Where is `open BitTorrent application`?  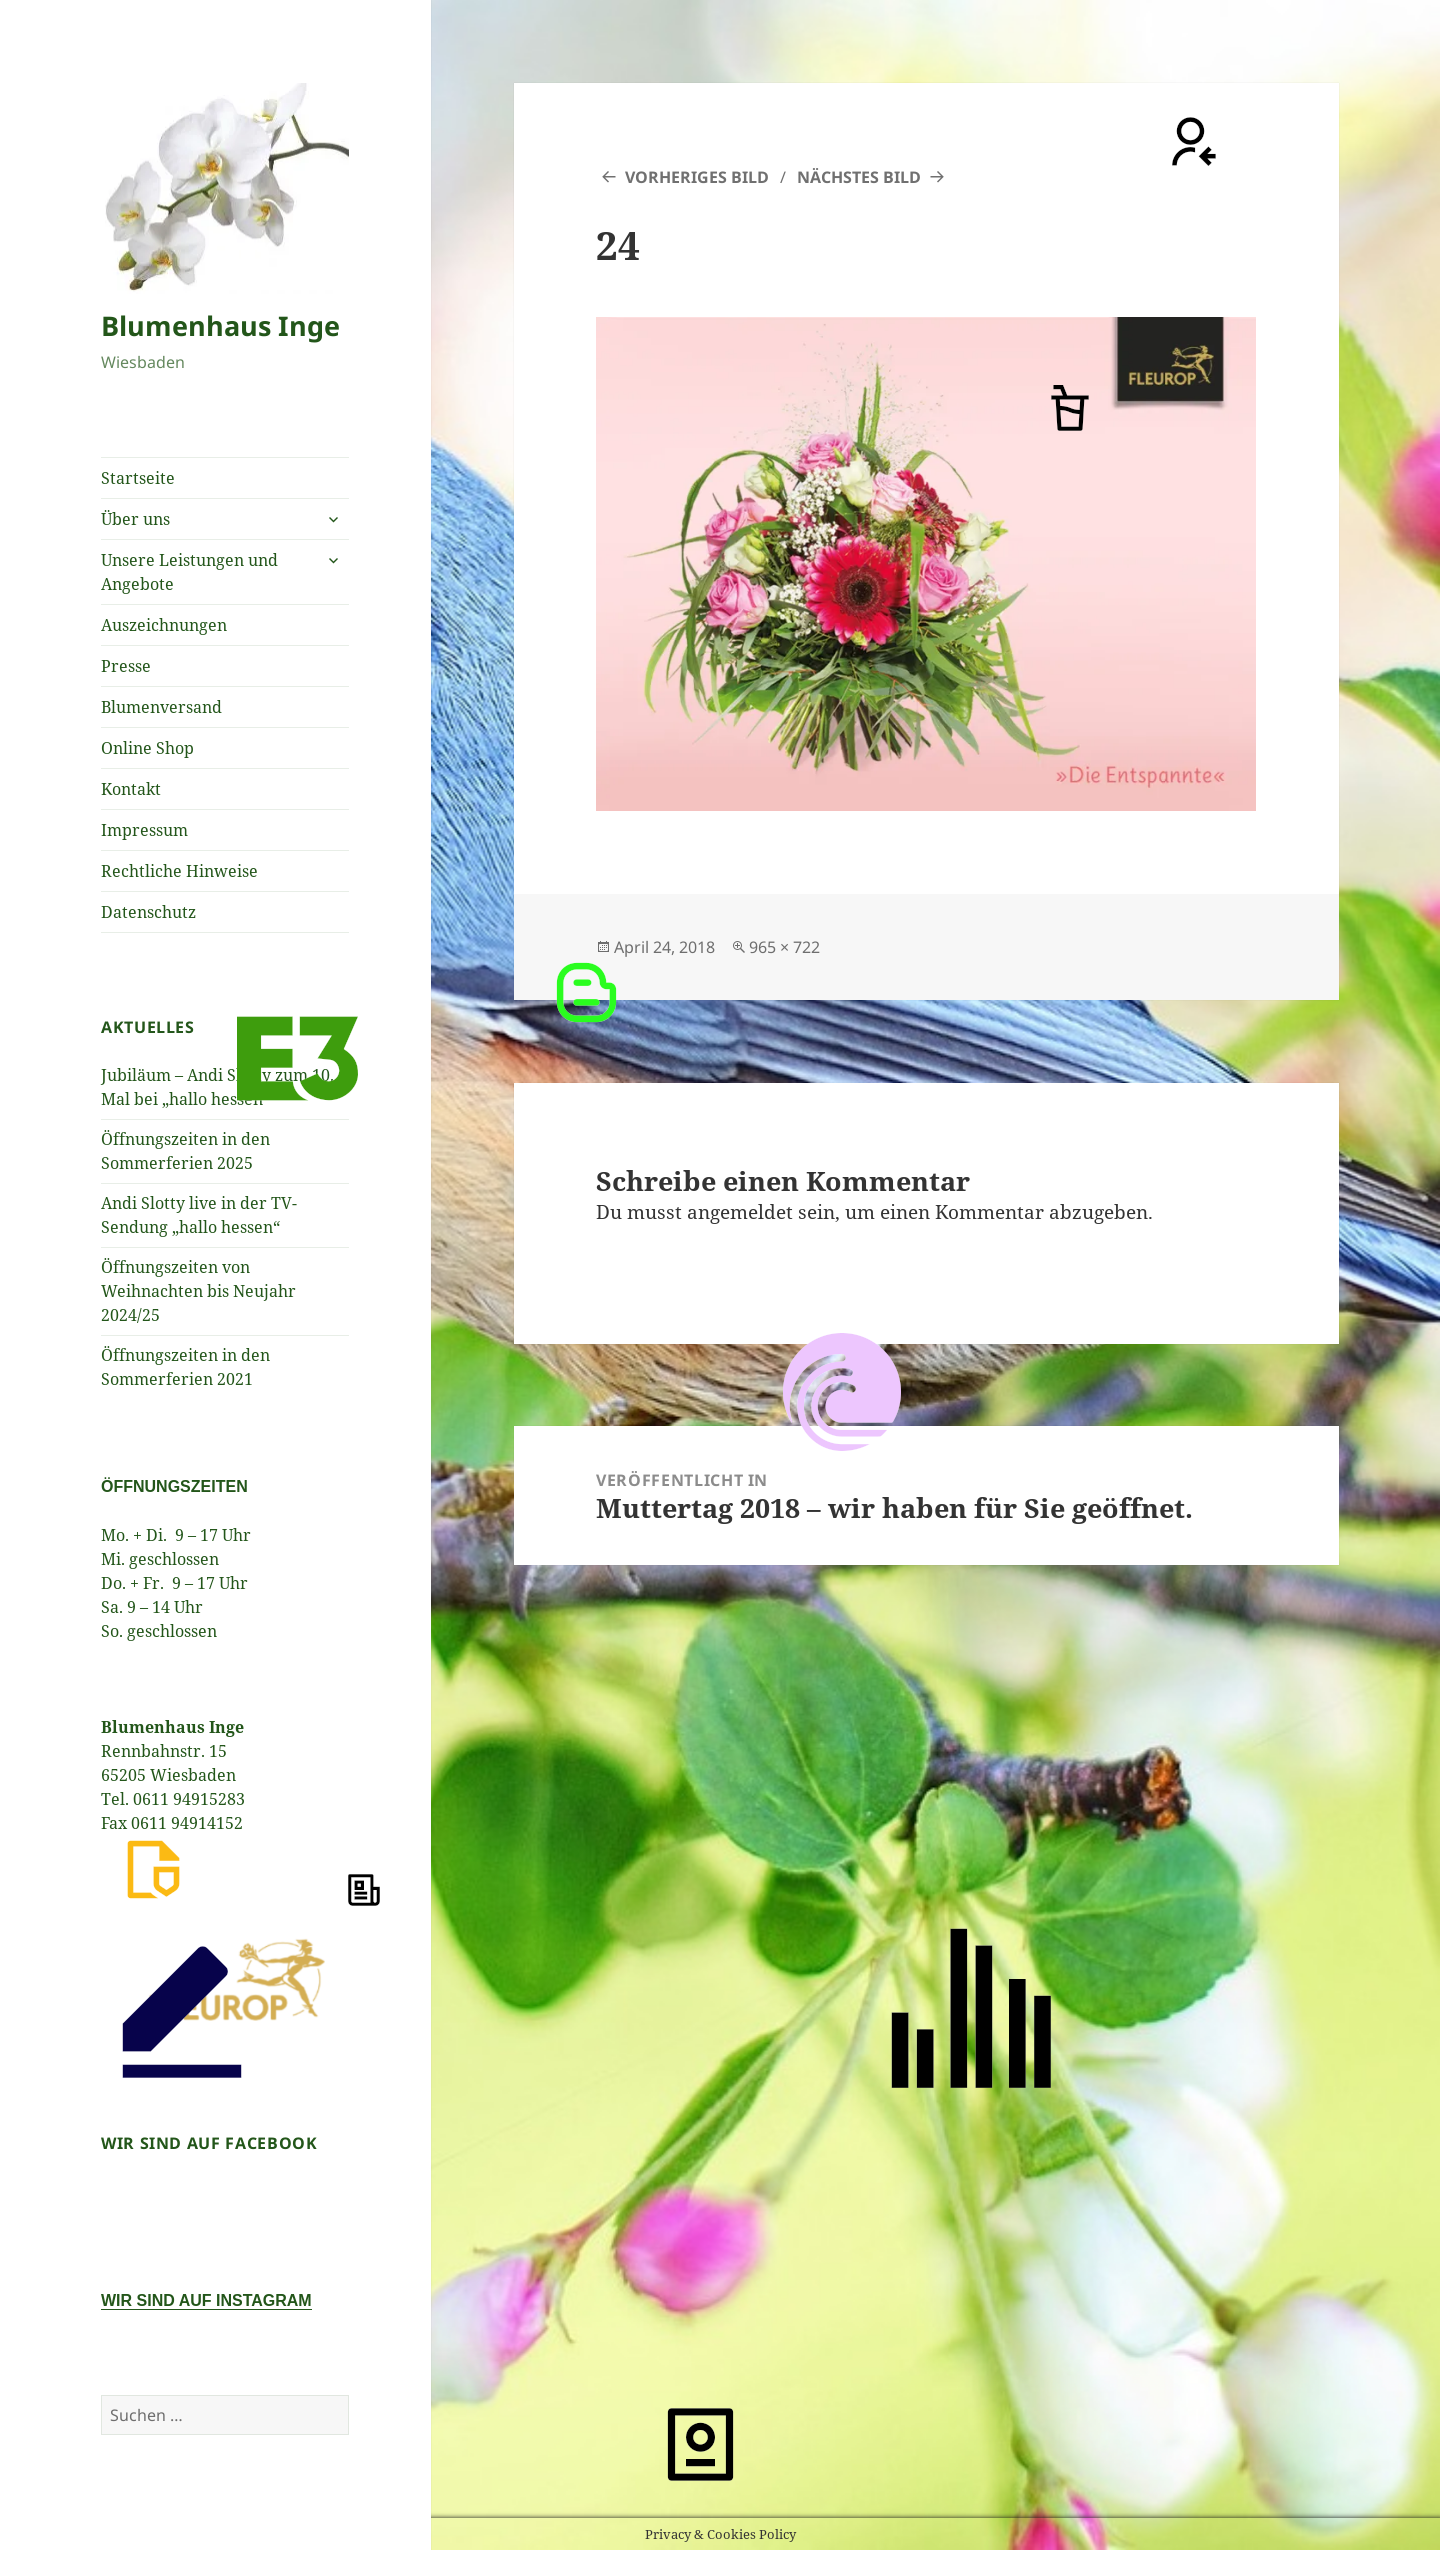
open BitTorrent application is located at coordinates (842, 1392).